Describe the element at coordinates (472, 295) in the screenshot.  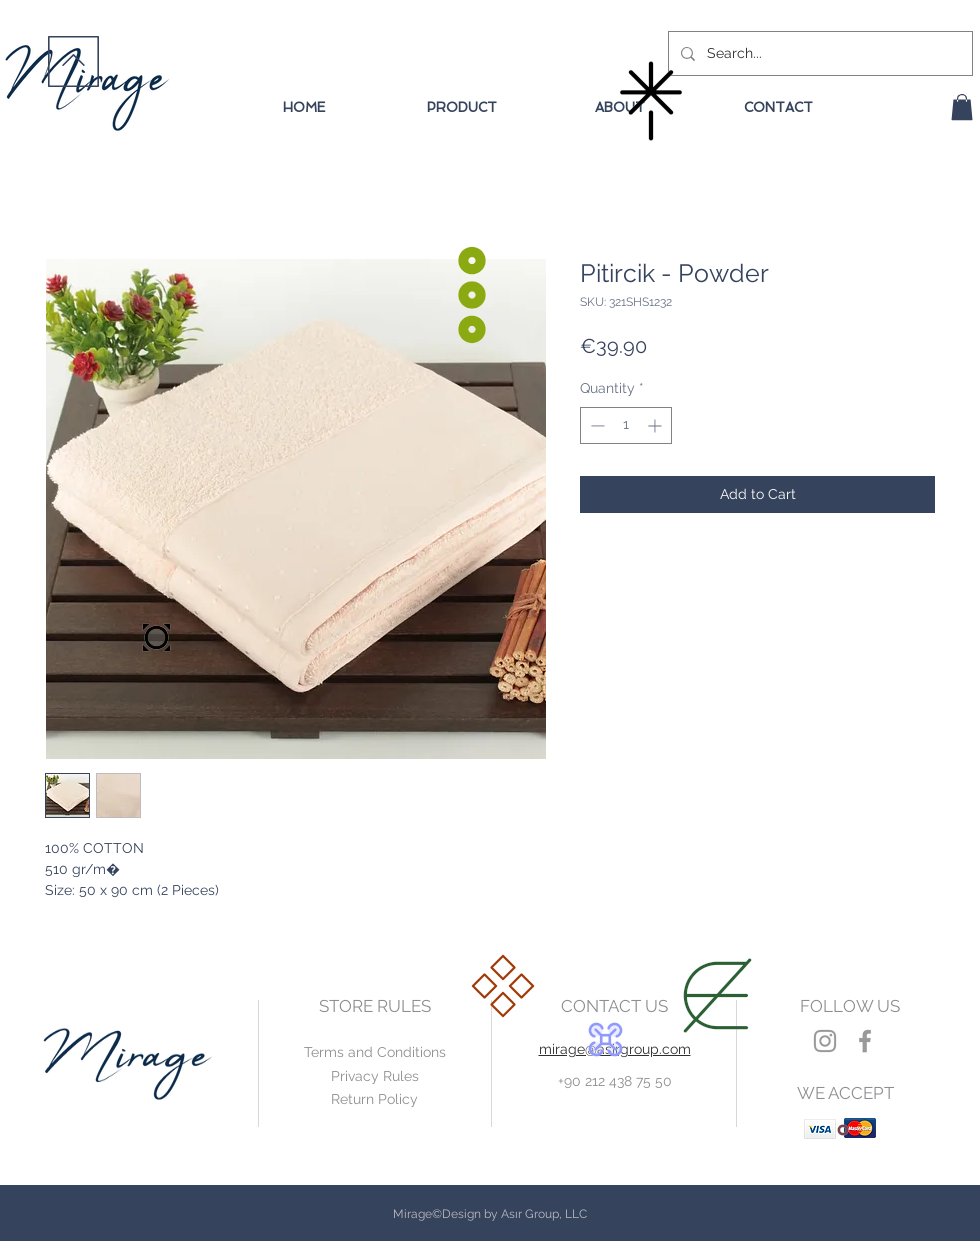
I see `open more options menu` at that location.